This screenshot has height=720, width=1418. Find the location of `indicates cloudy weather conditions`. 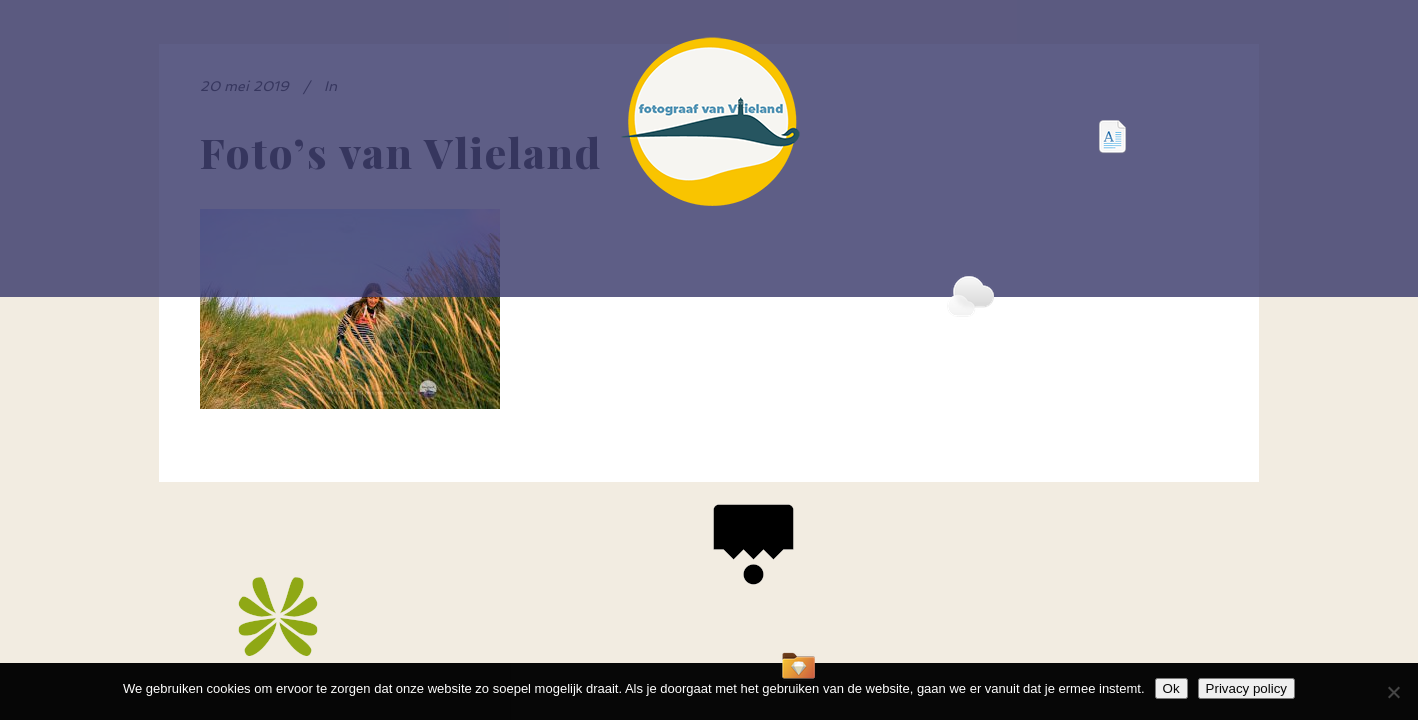

indicates cloudy weather conditions is located at coordinates (970, 296).